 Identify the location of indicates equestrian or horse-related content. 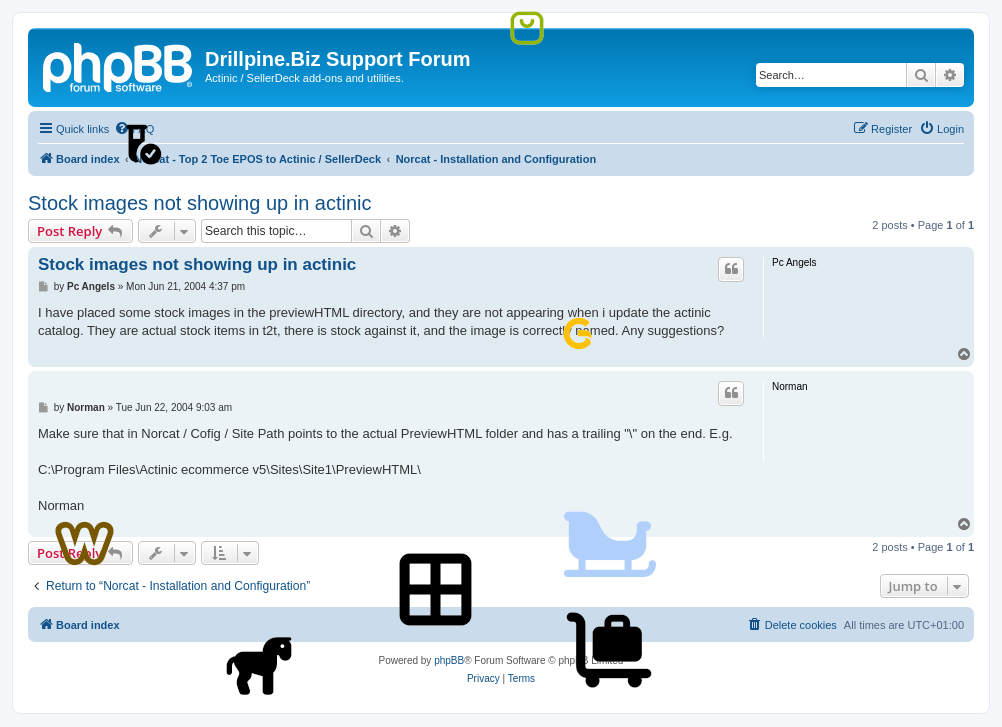
(259, 666).